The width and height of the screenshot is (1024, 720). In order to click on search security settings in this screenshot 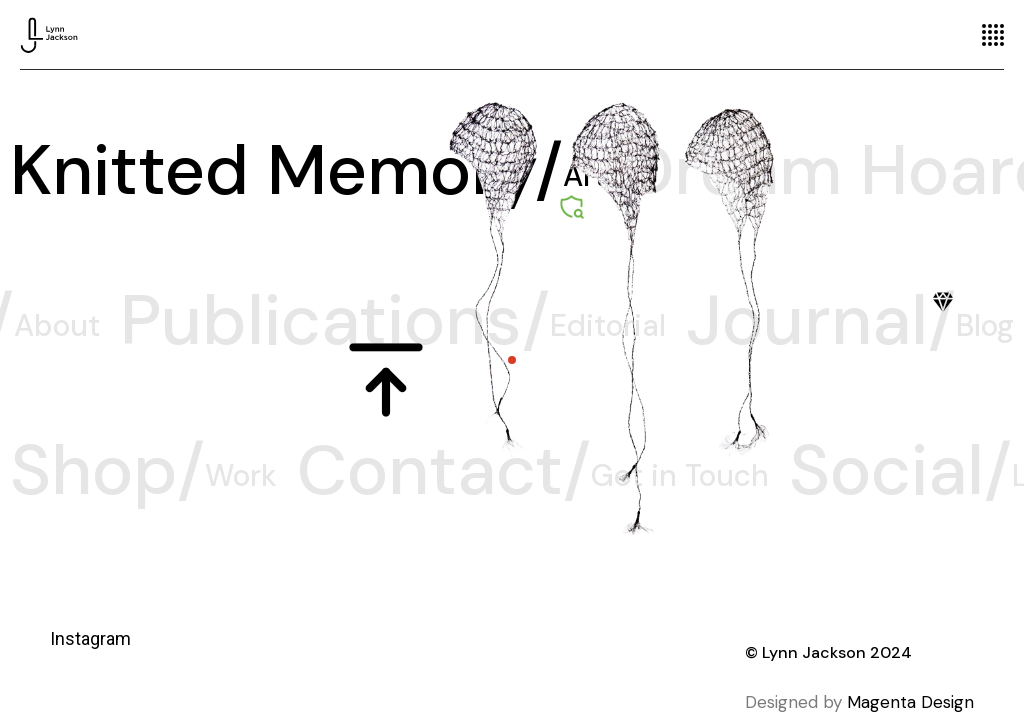, I will do `click(571, 206)`.